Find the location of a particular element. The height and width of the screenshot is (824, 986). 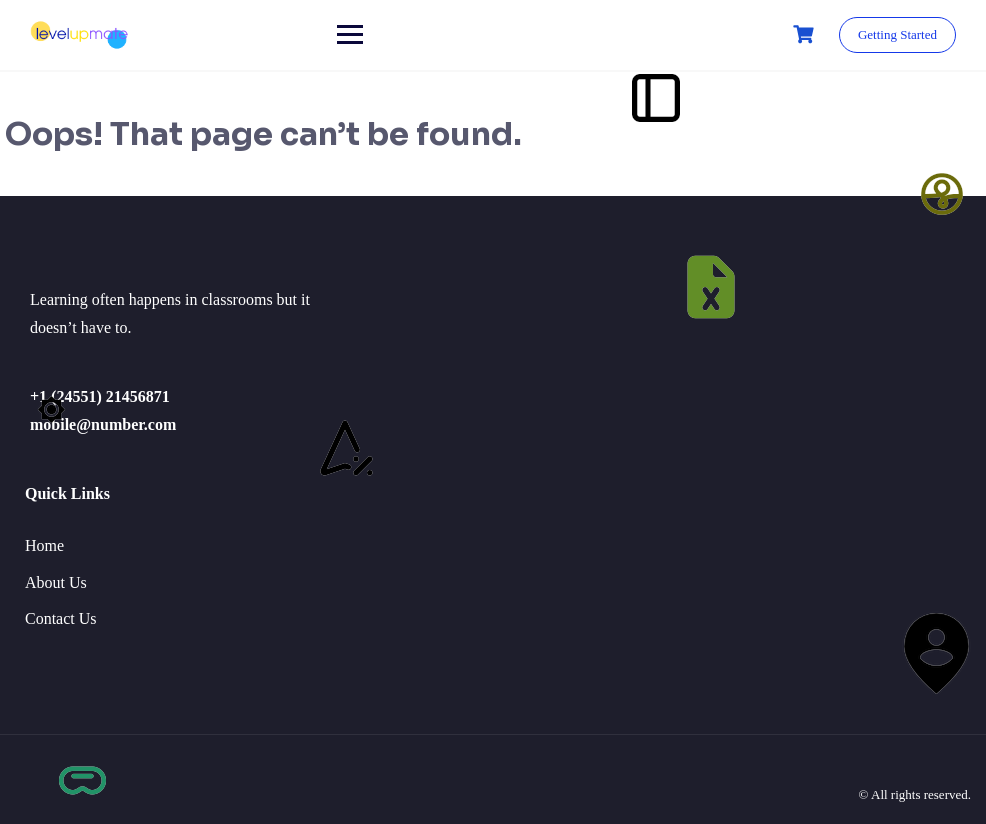

view discounted or sale locations nearby is located at coordinates (345, 448).